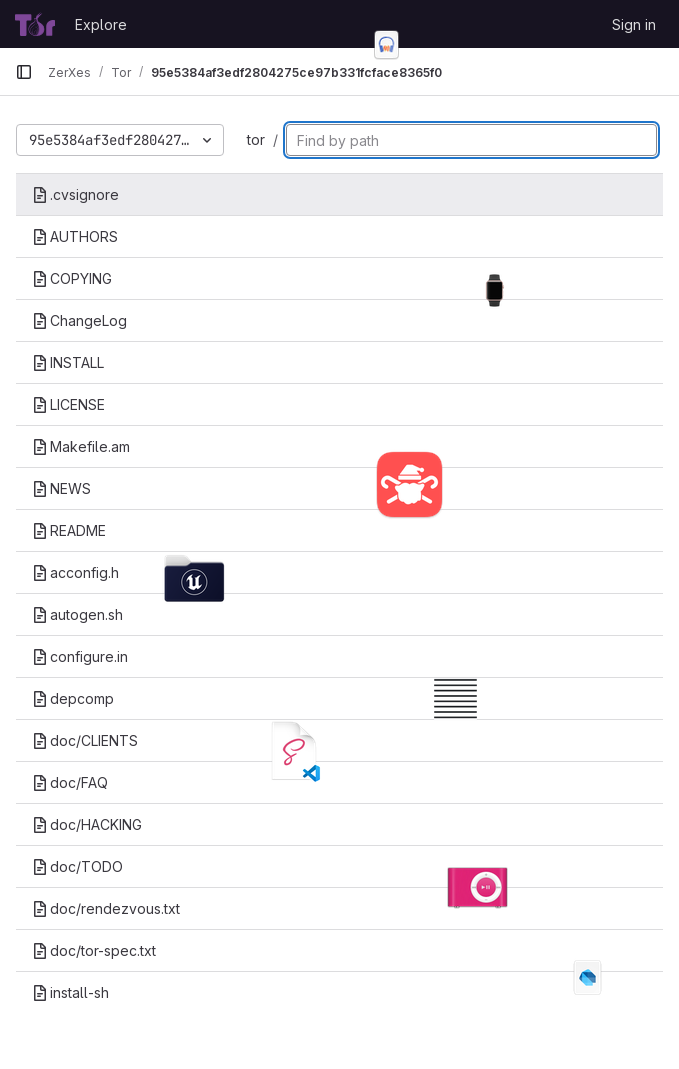  What do you see at coordinates (455, 699) in the screenshot?
I see `justify text to fill both margins` at bounding box center [455, 699].